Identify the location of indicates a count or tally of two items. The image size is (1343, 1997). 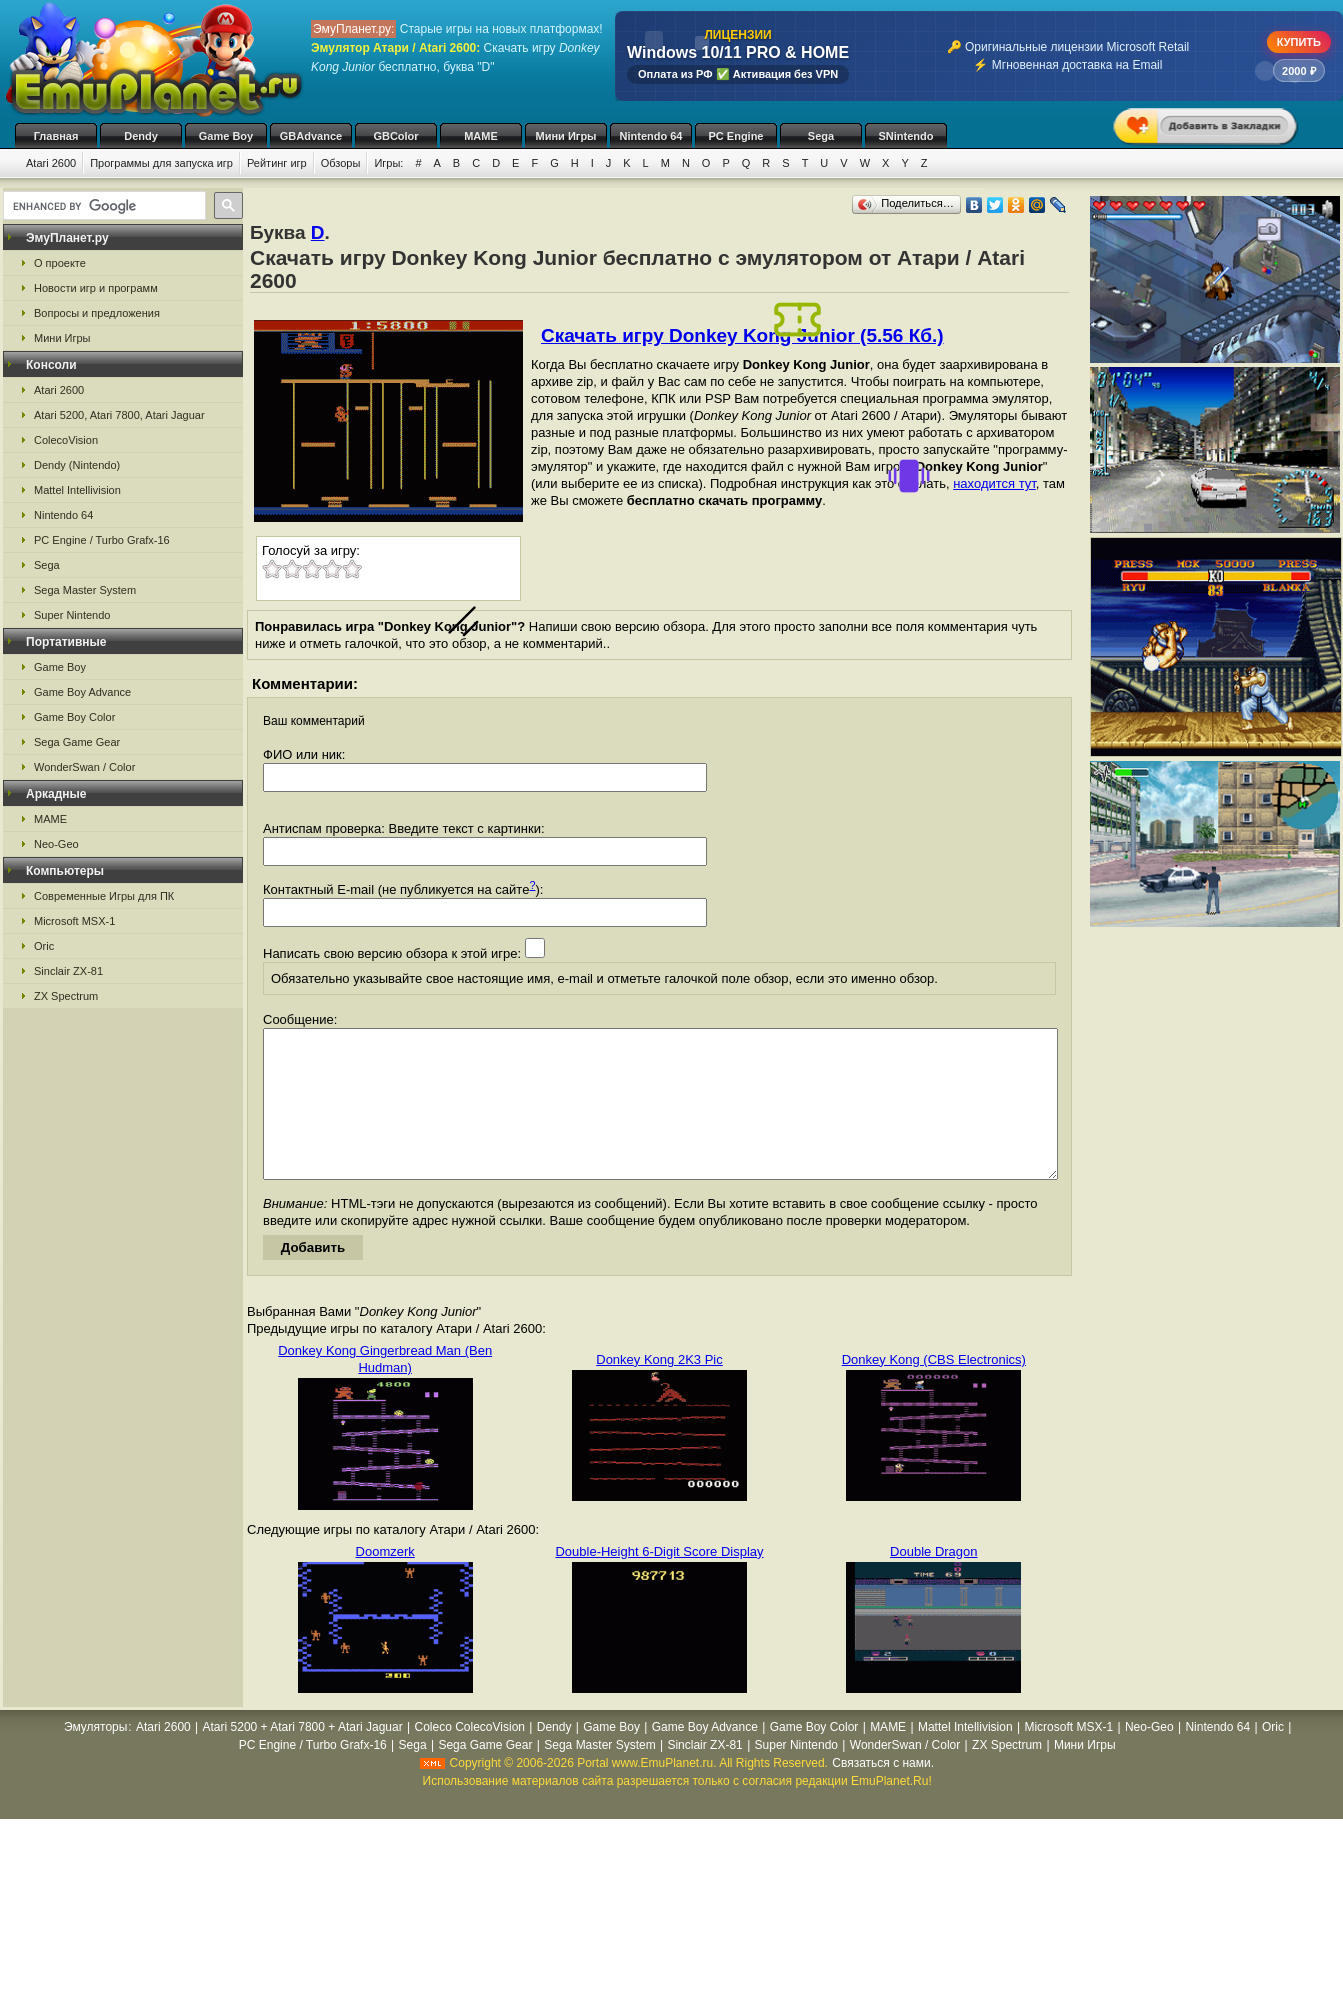
(464, 622).